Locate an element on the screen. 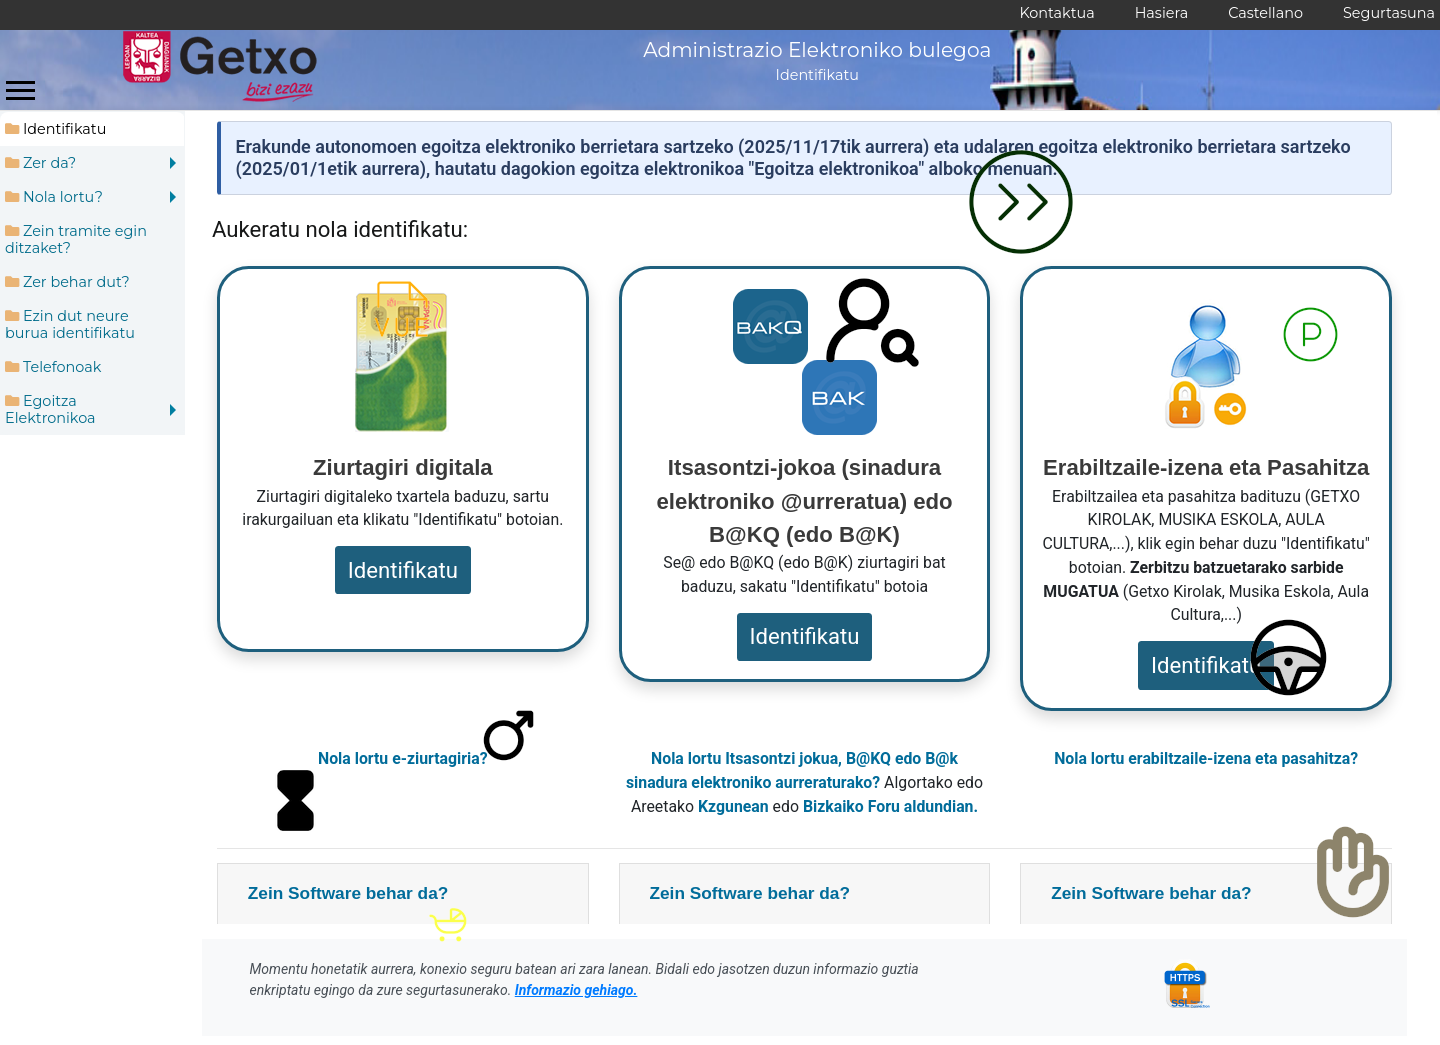 This screenshot has height=1045, width=1440. skip forward or advance to end is located at coordinates (1021, 202).